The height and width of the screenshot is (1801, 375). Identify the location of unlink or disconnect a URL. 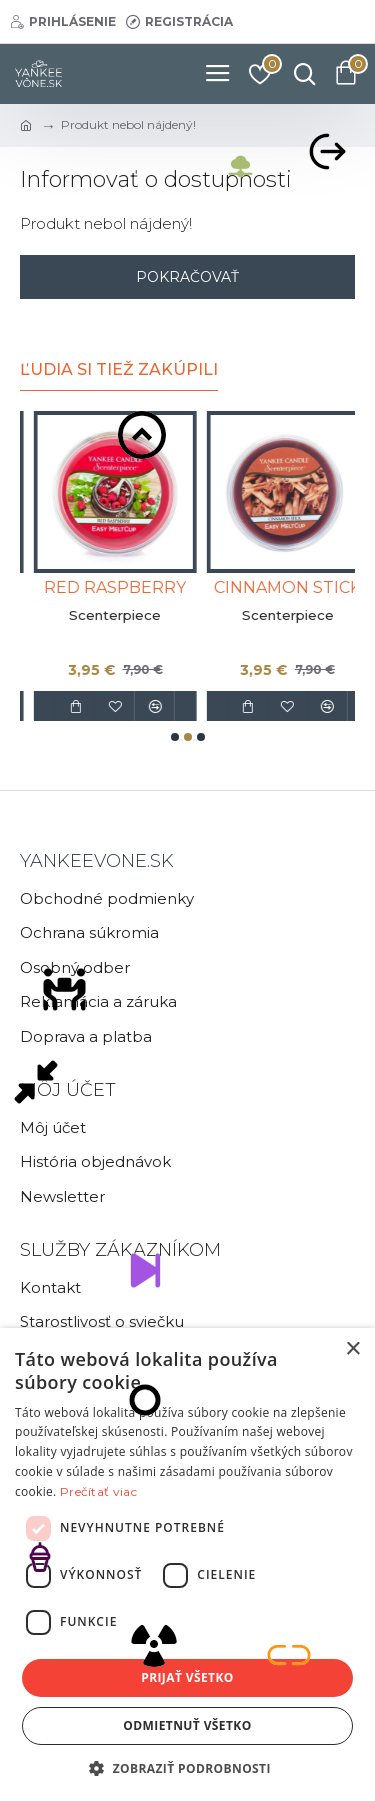
(289, 1655).